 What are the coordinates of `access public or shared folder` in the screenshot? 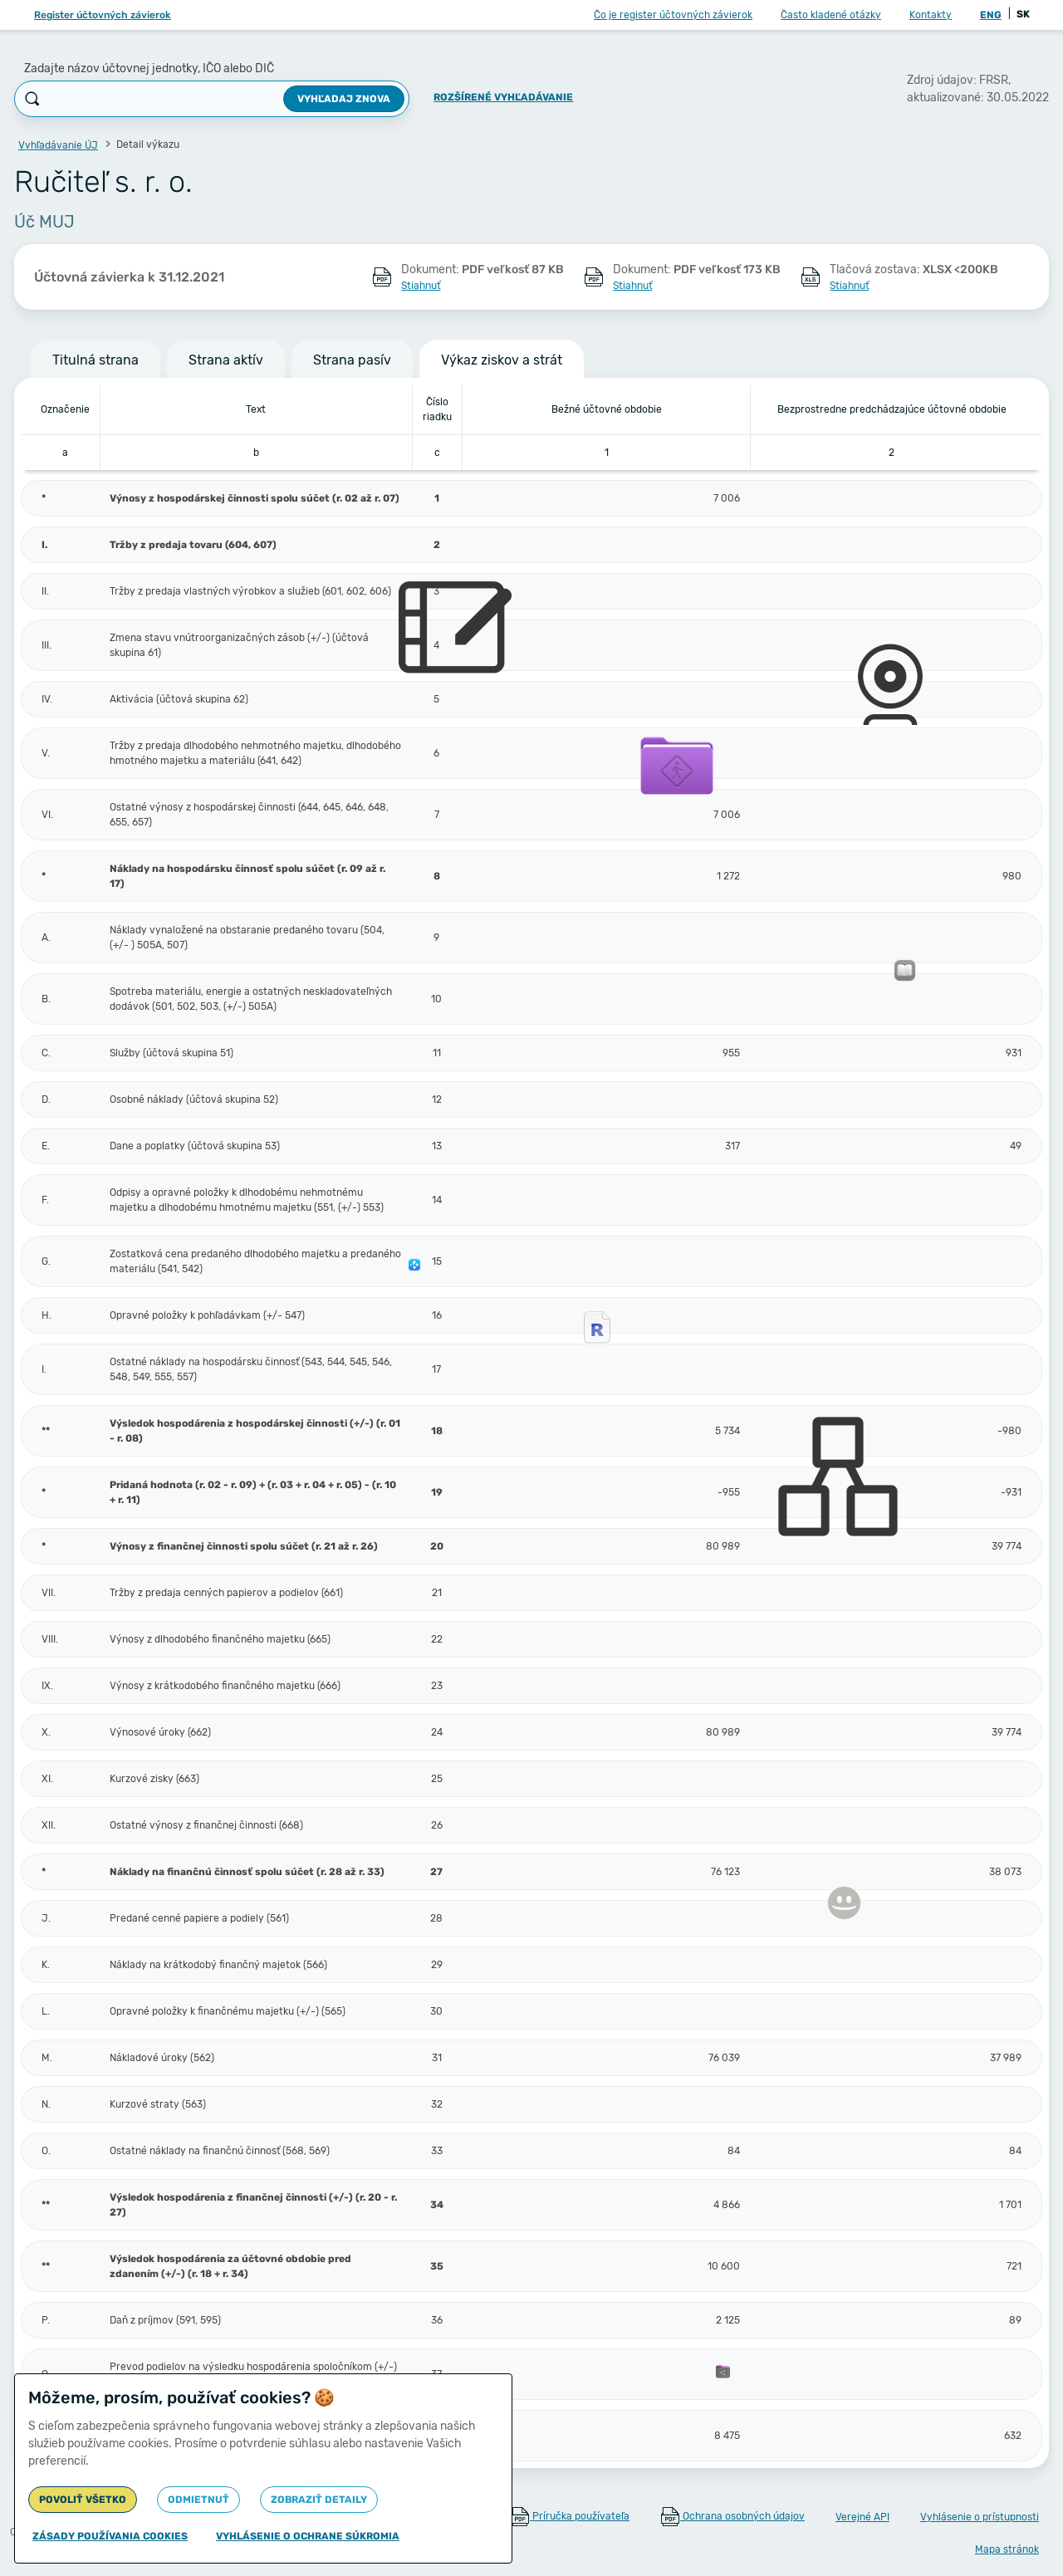 It's located at (677, 766).